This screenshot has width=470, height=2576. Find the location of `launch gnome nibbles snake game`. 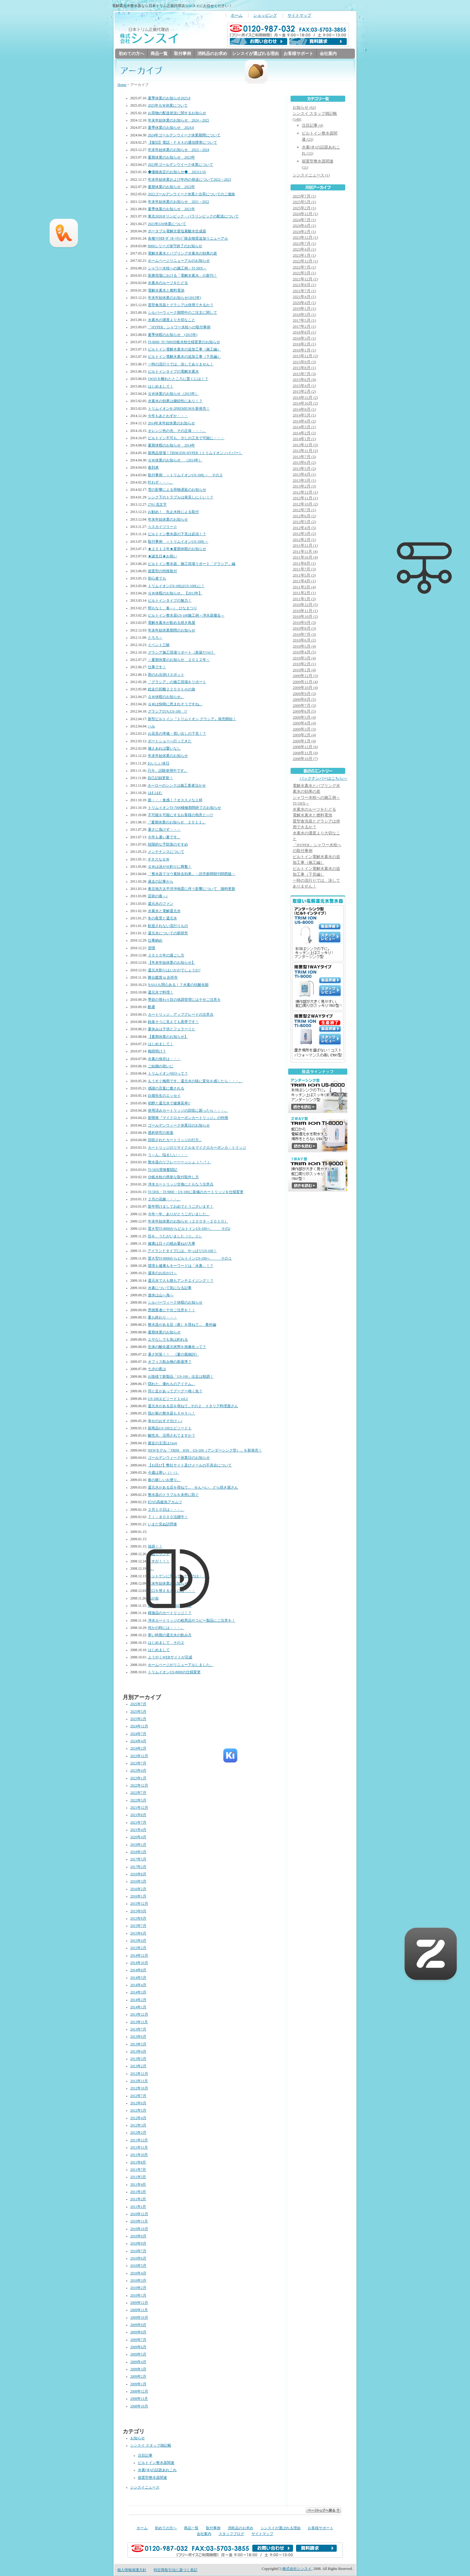

launch gnome nibbles snake game is located at coordinates (64, 233).